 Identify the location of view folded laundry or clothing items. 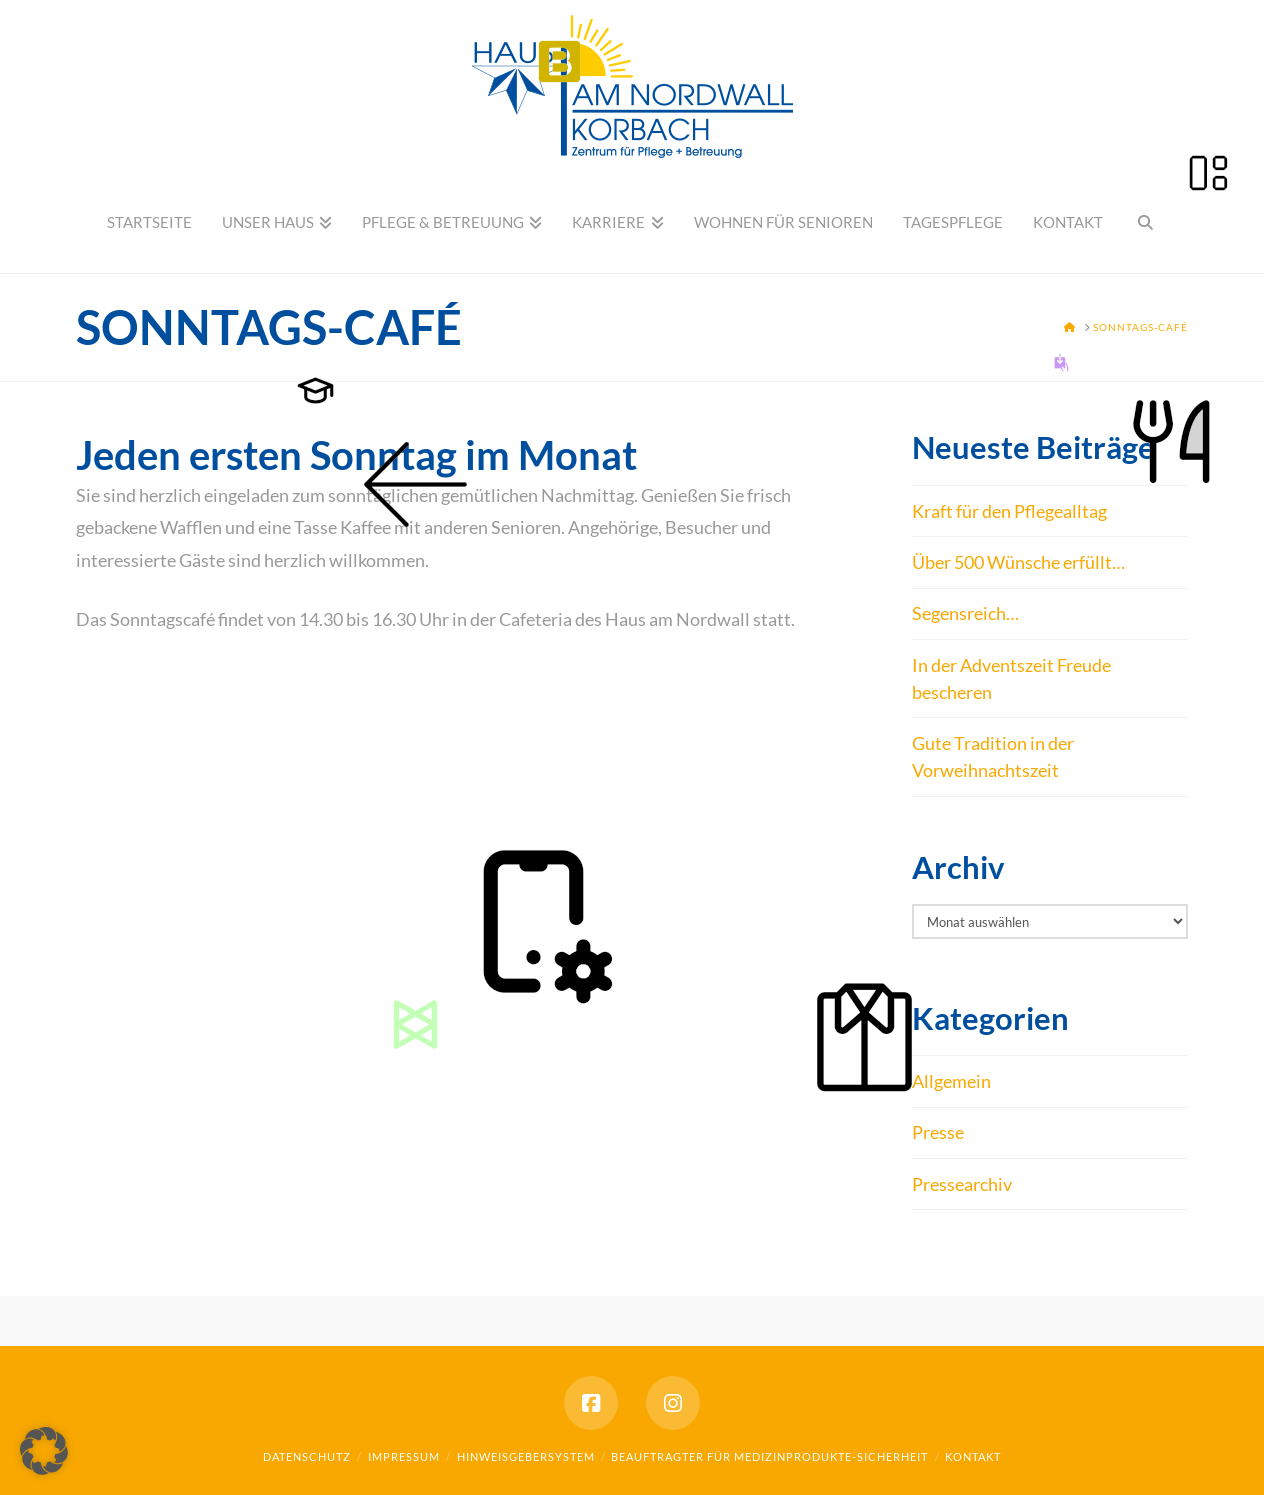
(864, 1039).